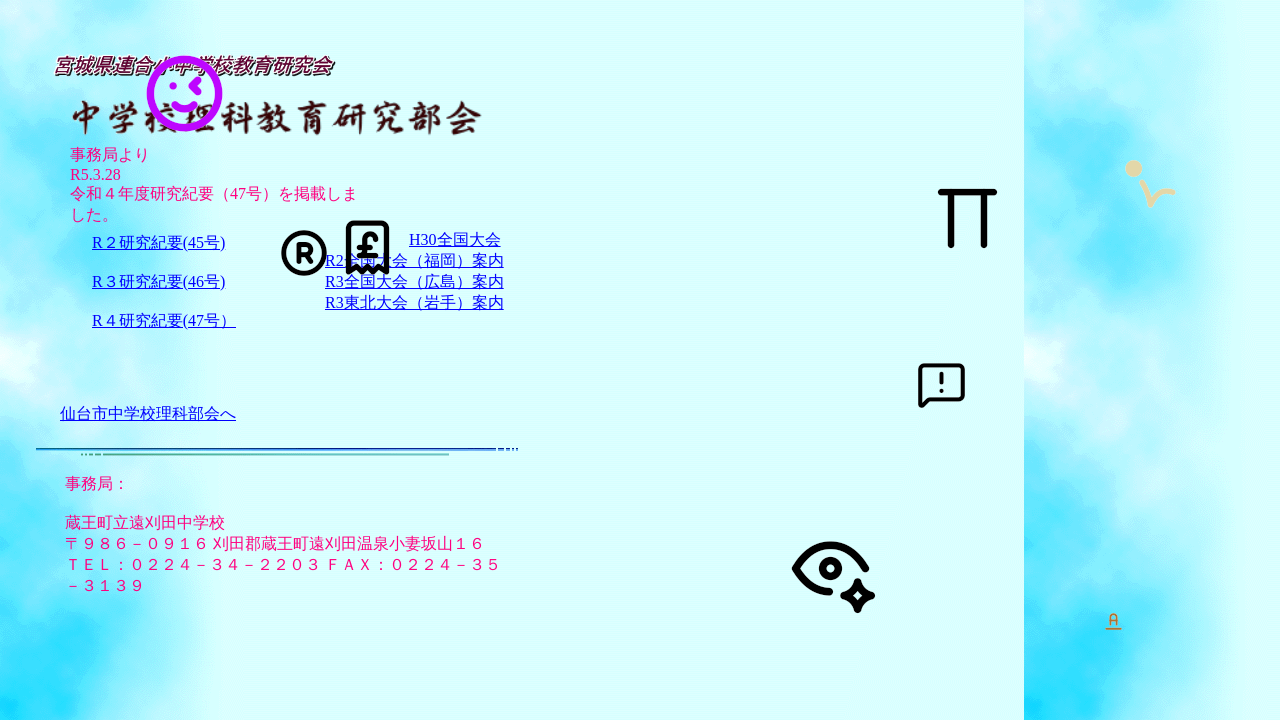 The height and width of the screenshot is (720, 1280). I want to click on navigate back or return to previous screen, so click(1150, 182).